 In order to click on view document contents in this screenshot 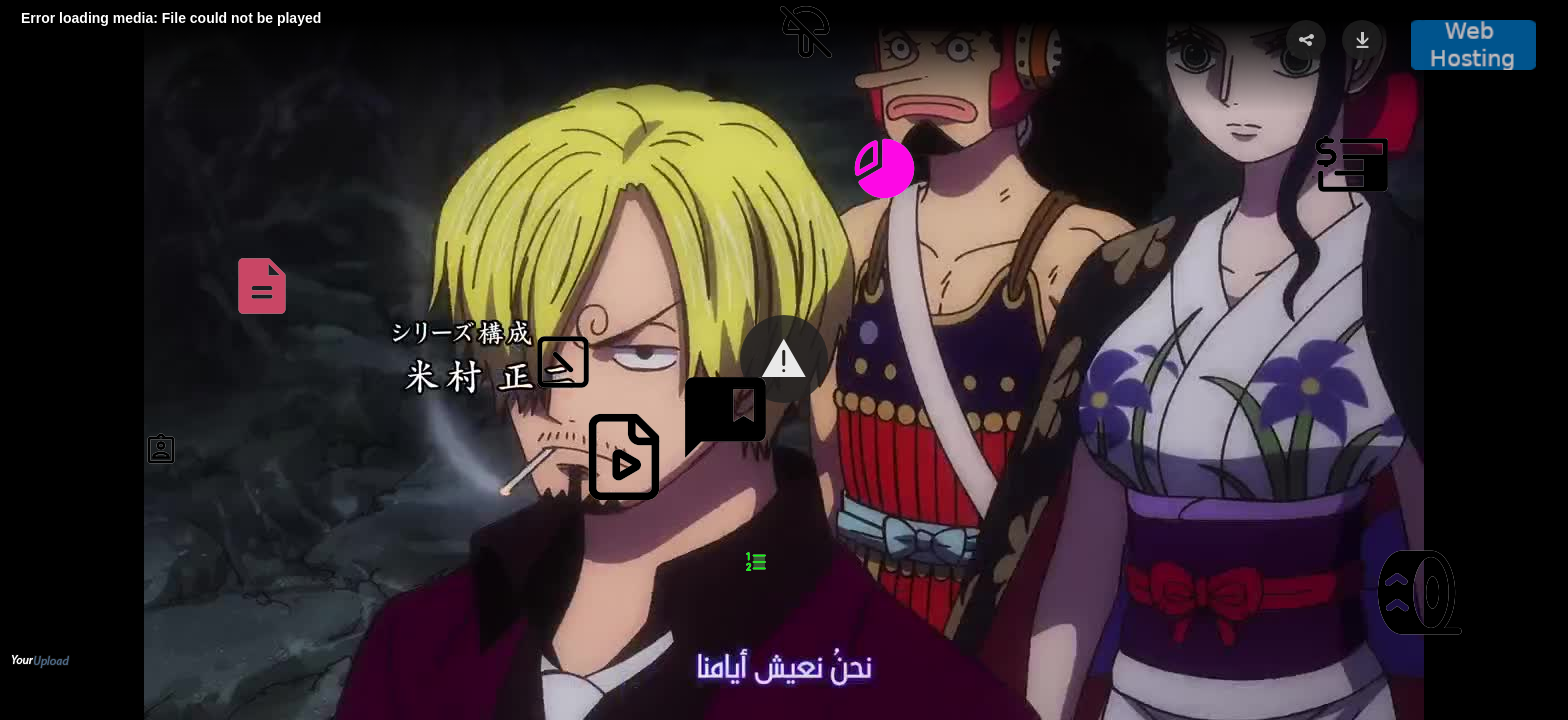, I will do `click(262, 286)`.